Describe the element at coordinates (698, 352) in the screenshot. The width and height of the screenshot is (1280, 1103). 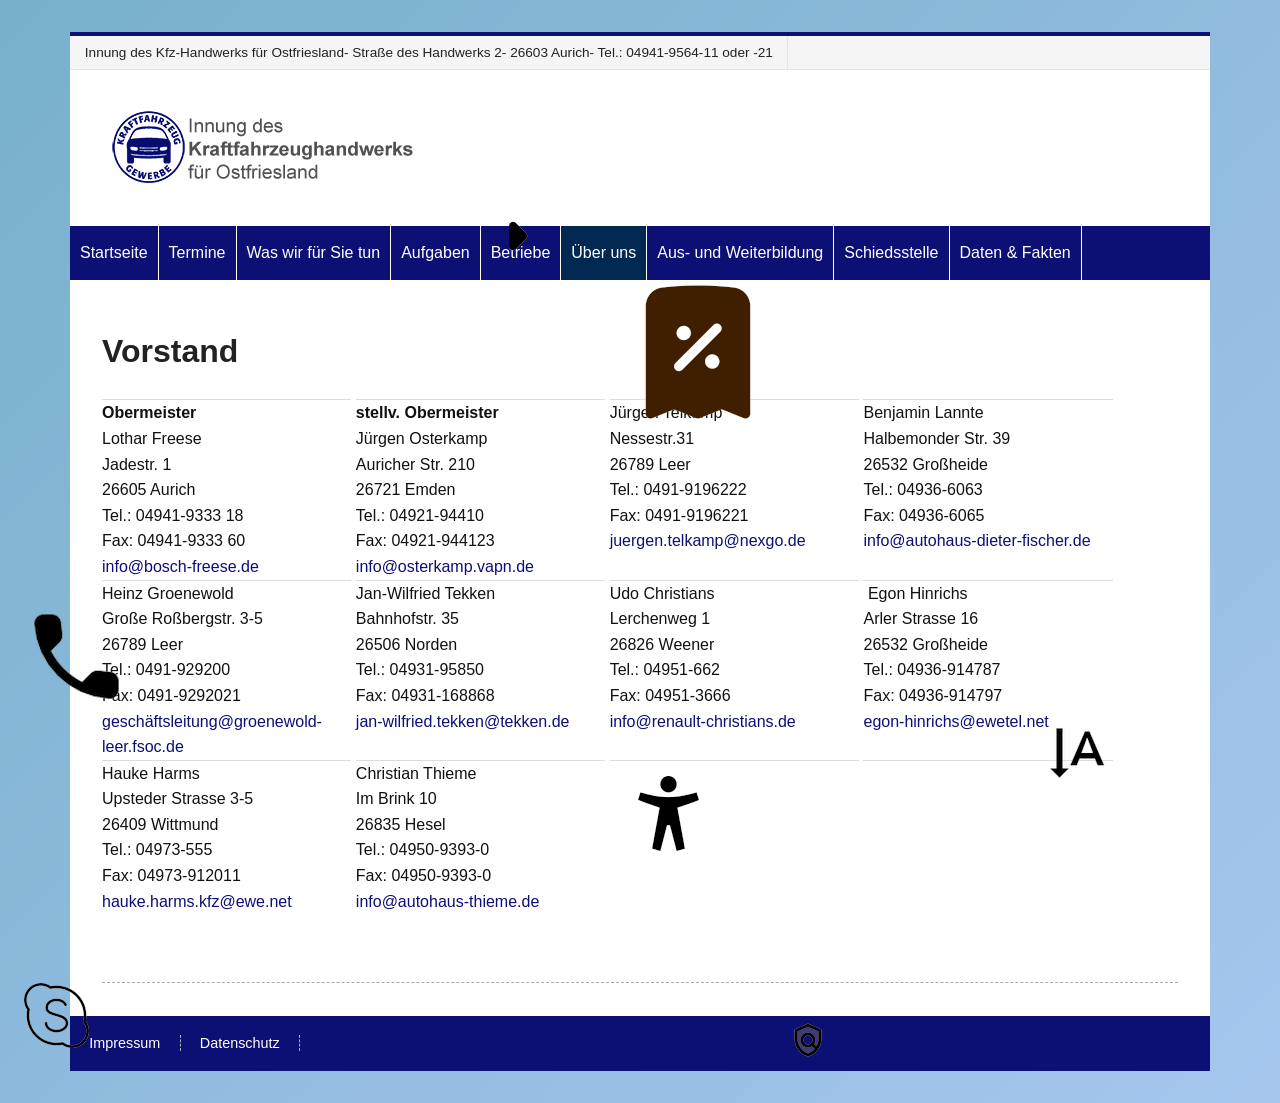
I see `view discount or coupon details` at that location.